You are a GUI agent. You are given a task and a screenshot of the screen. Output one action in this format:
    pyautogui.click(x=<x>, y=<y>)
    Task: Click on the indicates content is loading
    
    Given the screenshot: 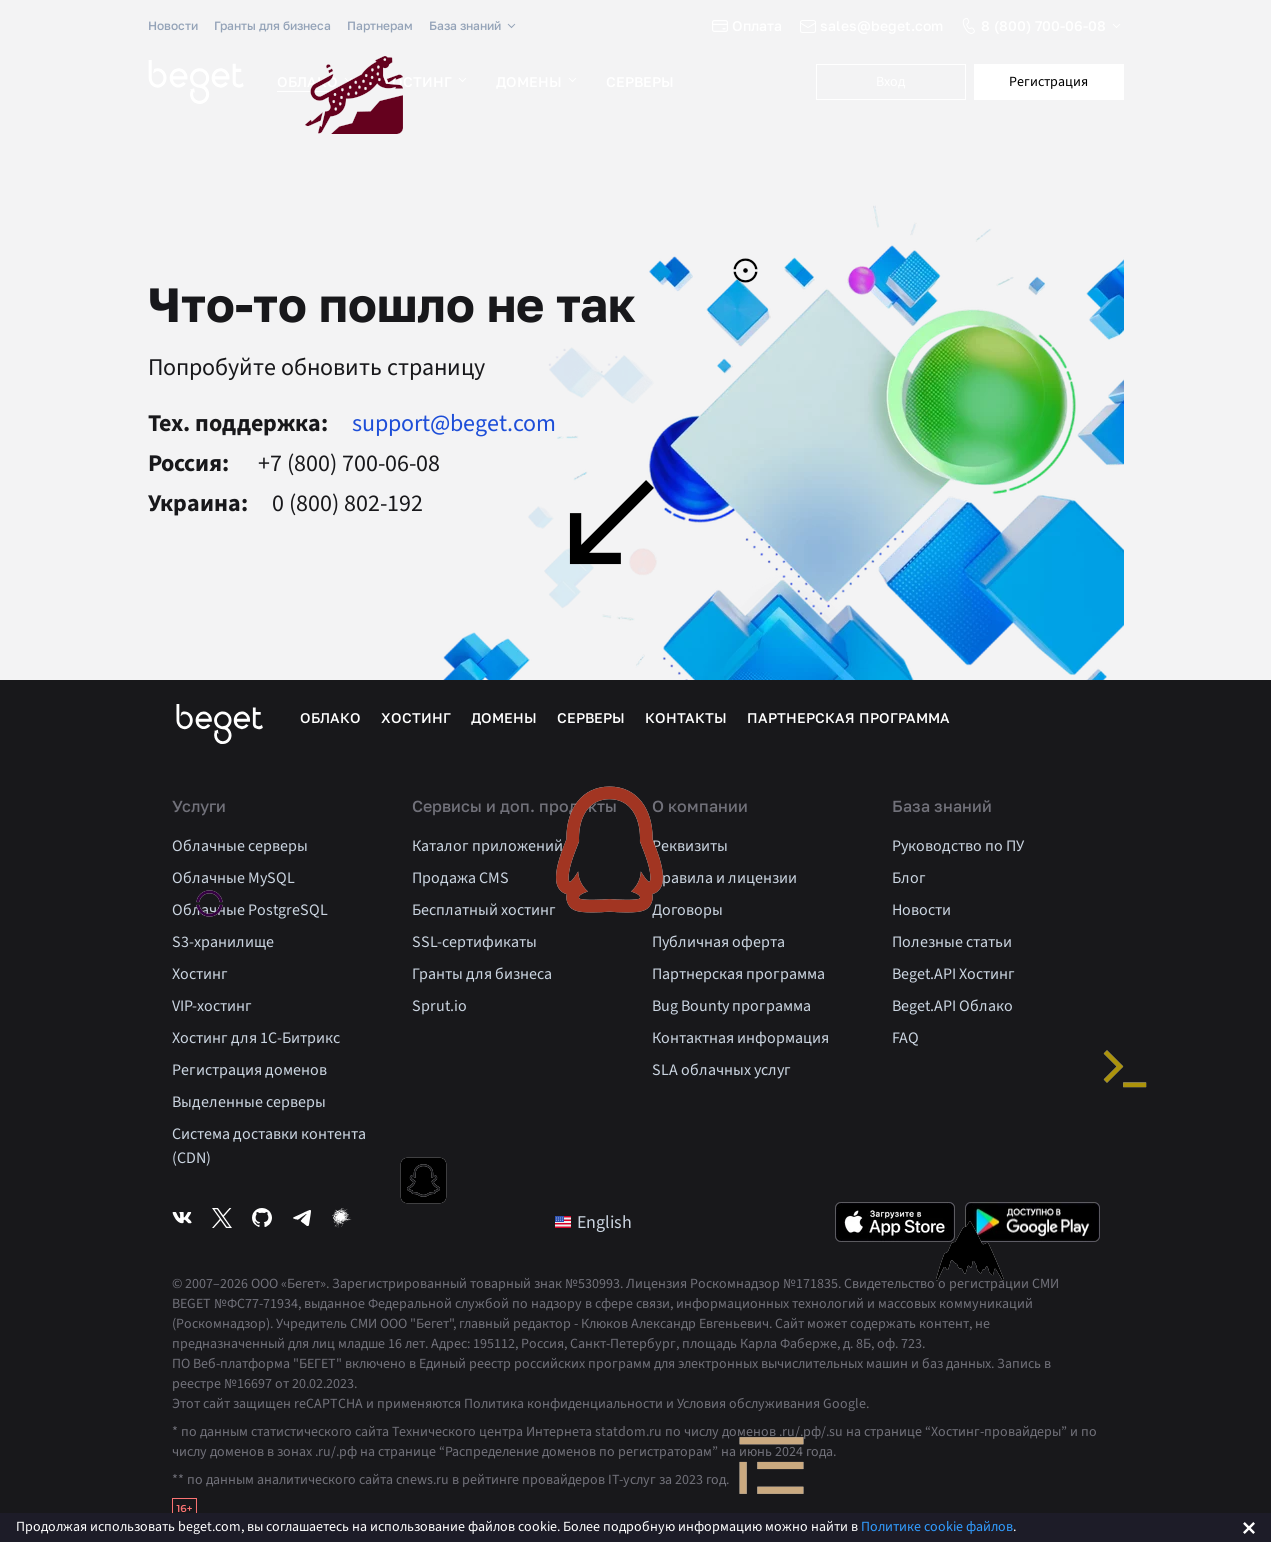 What is the action you would take?
    pyautogui.click(x=209, y=903)
    